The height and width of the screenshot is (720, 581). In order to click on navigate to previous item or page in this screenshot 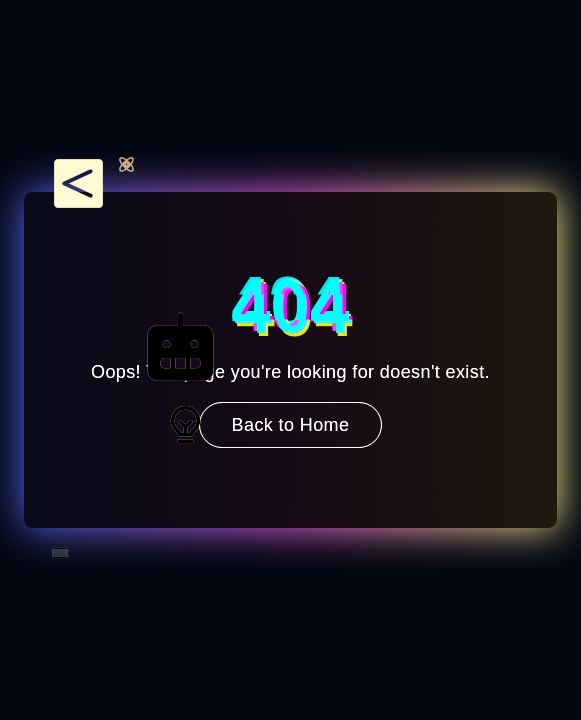, I will do `click(78, 183)`.